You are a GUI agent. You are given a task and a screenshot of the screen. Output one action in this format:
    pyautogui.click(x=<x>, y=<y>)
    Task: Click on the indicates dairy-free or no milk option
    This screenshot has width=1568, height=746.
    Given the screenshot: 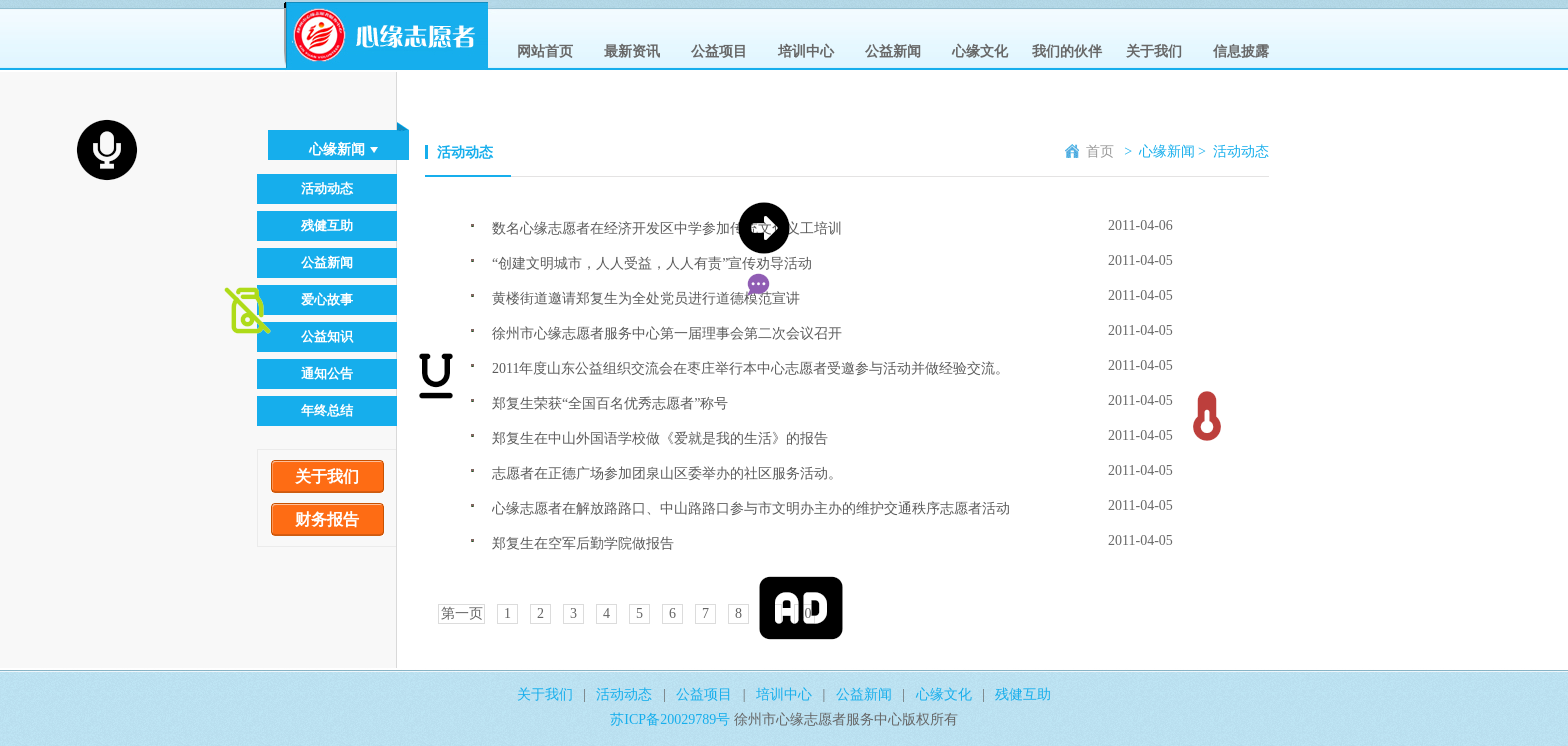 What is the action you would take?
    pyautogui.click(x=247, y=310)
    